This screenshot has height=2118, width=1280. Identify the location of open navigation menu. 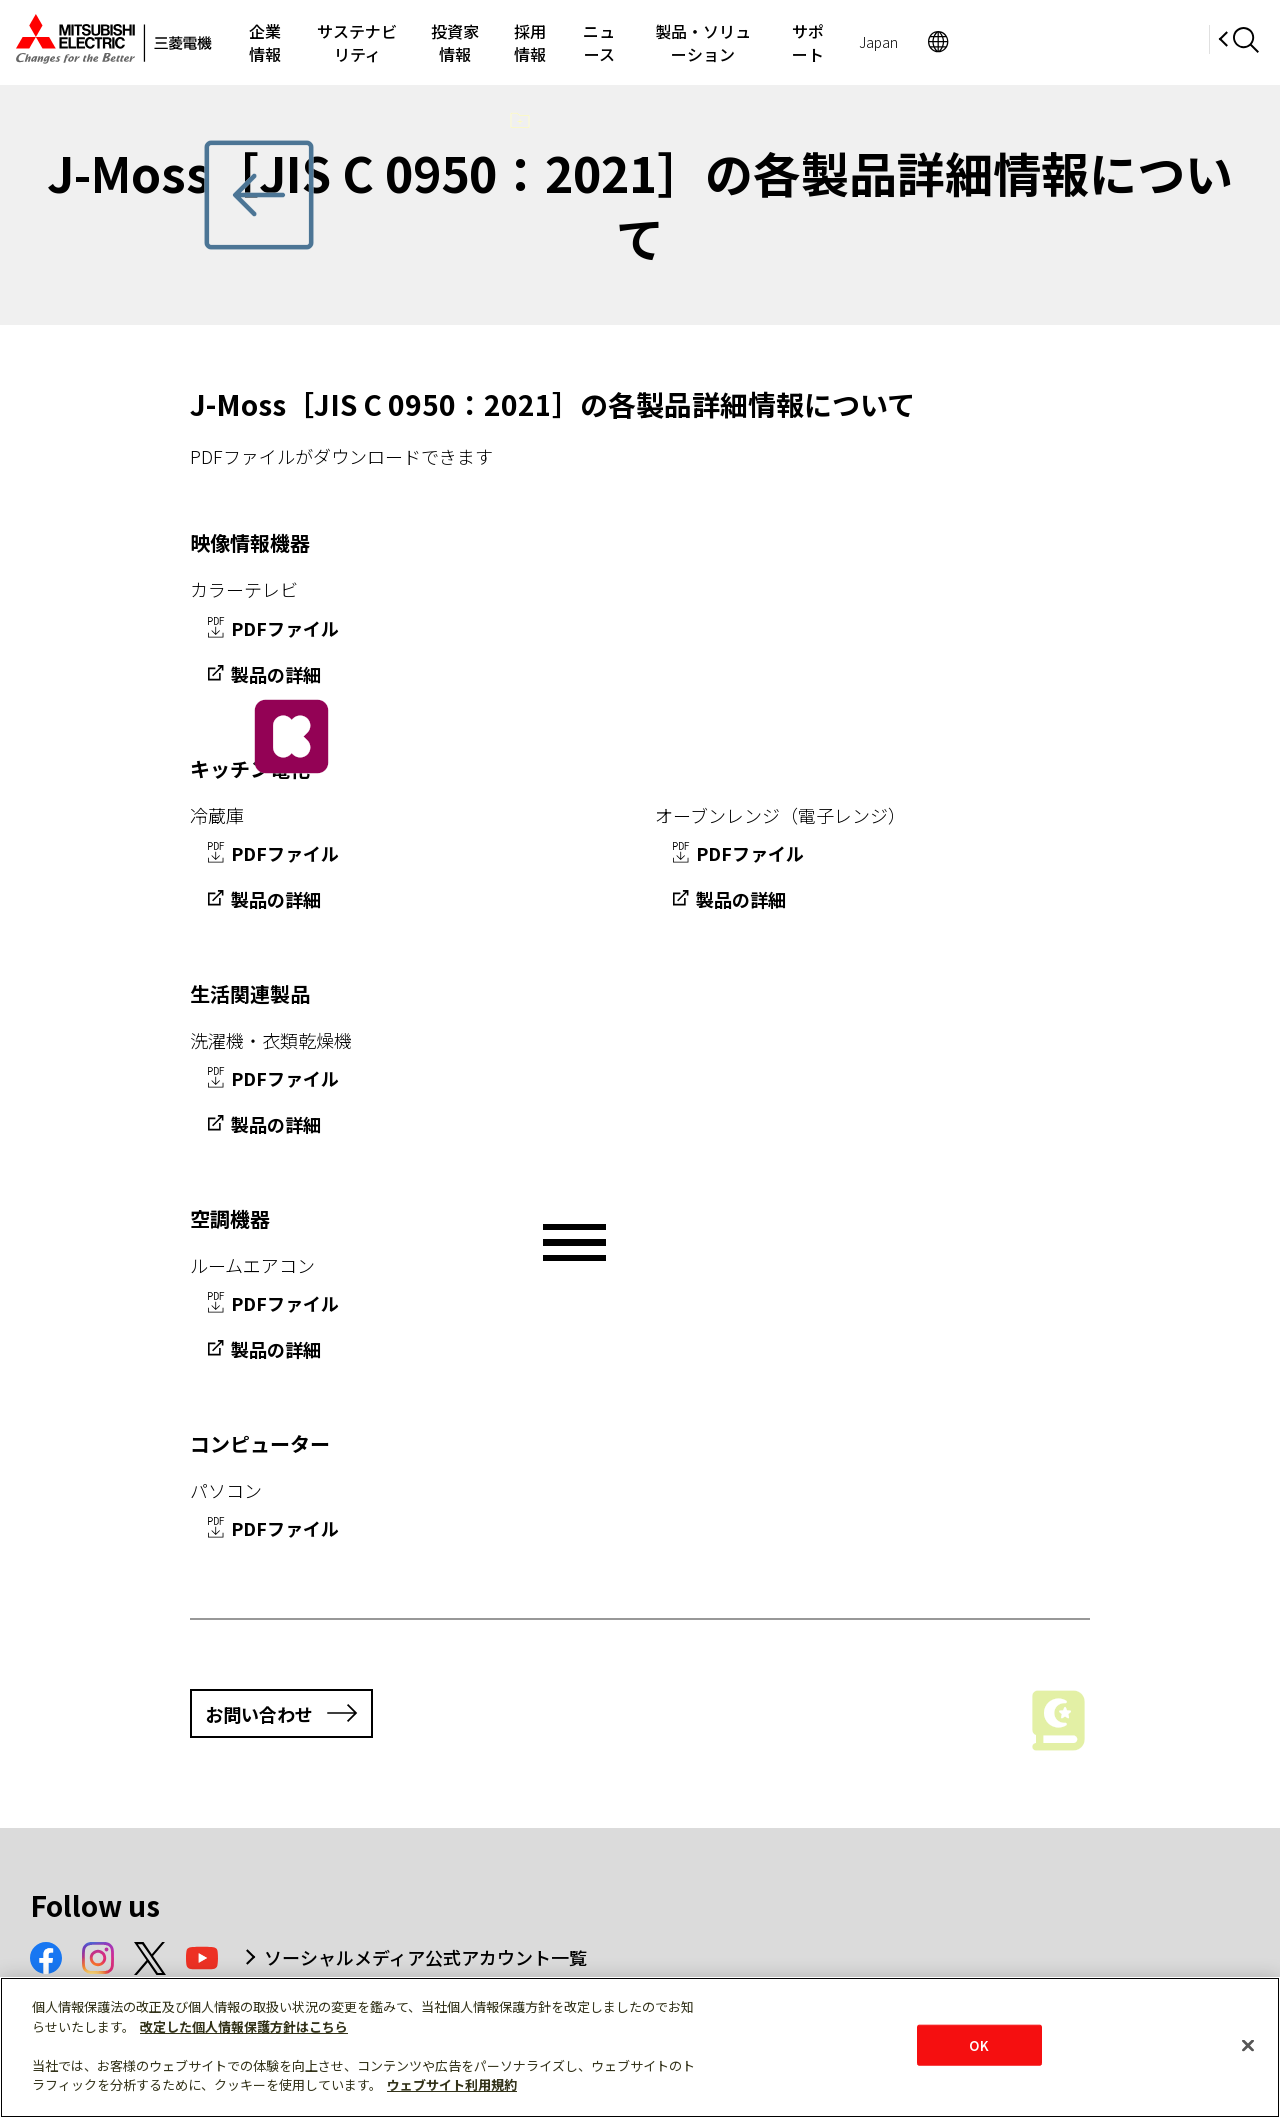
(574, 1242).